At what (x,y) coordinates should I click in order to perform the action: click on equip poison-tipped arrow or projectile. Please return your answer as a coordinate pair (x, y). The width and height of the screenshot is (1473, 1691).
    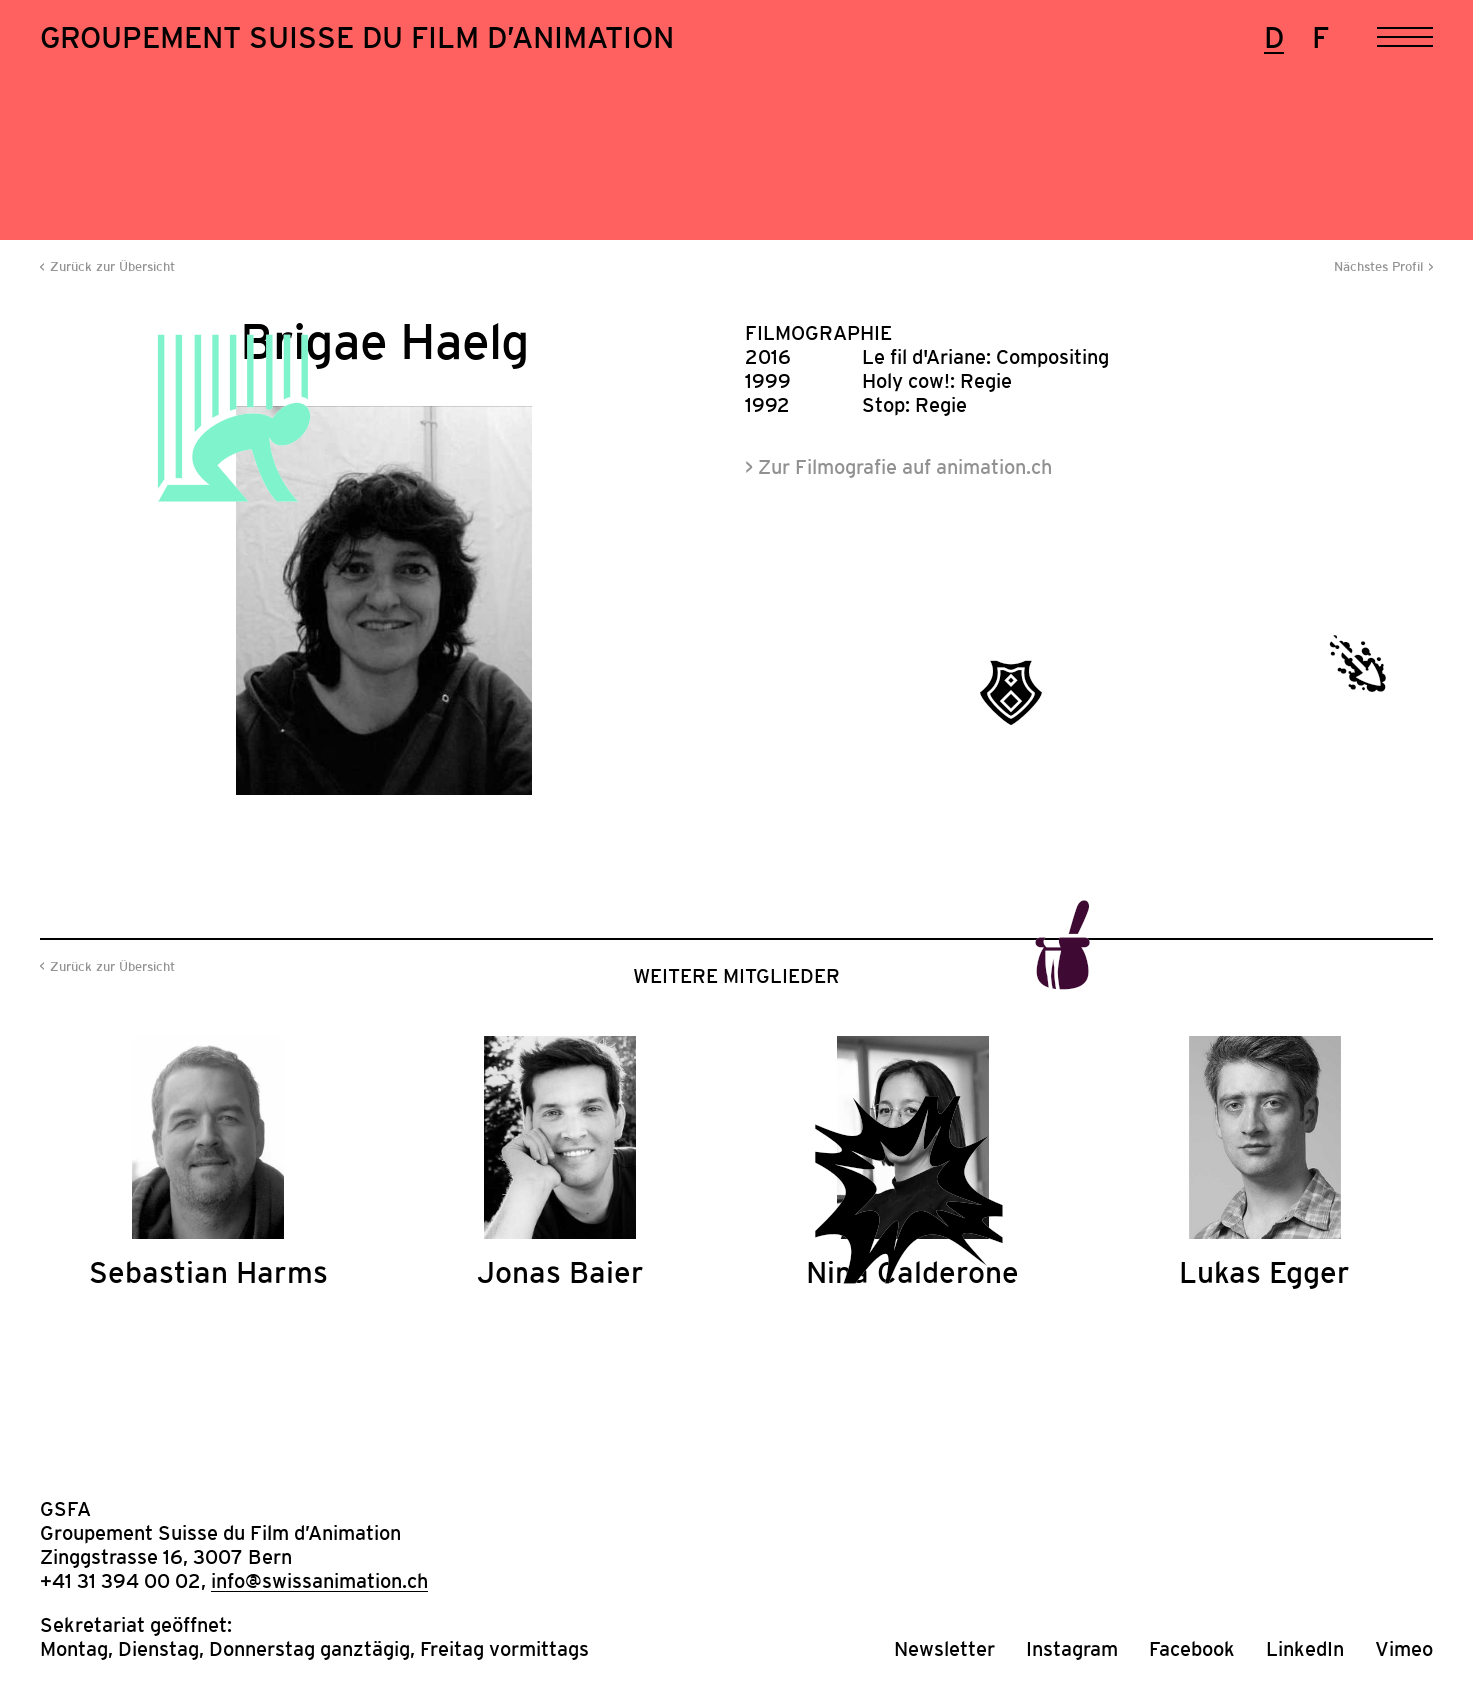
    Looking at the image, I should click on (1357, 663).